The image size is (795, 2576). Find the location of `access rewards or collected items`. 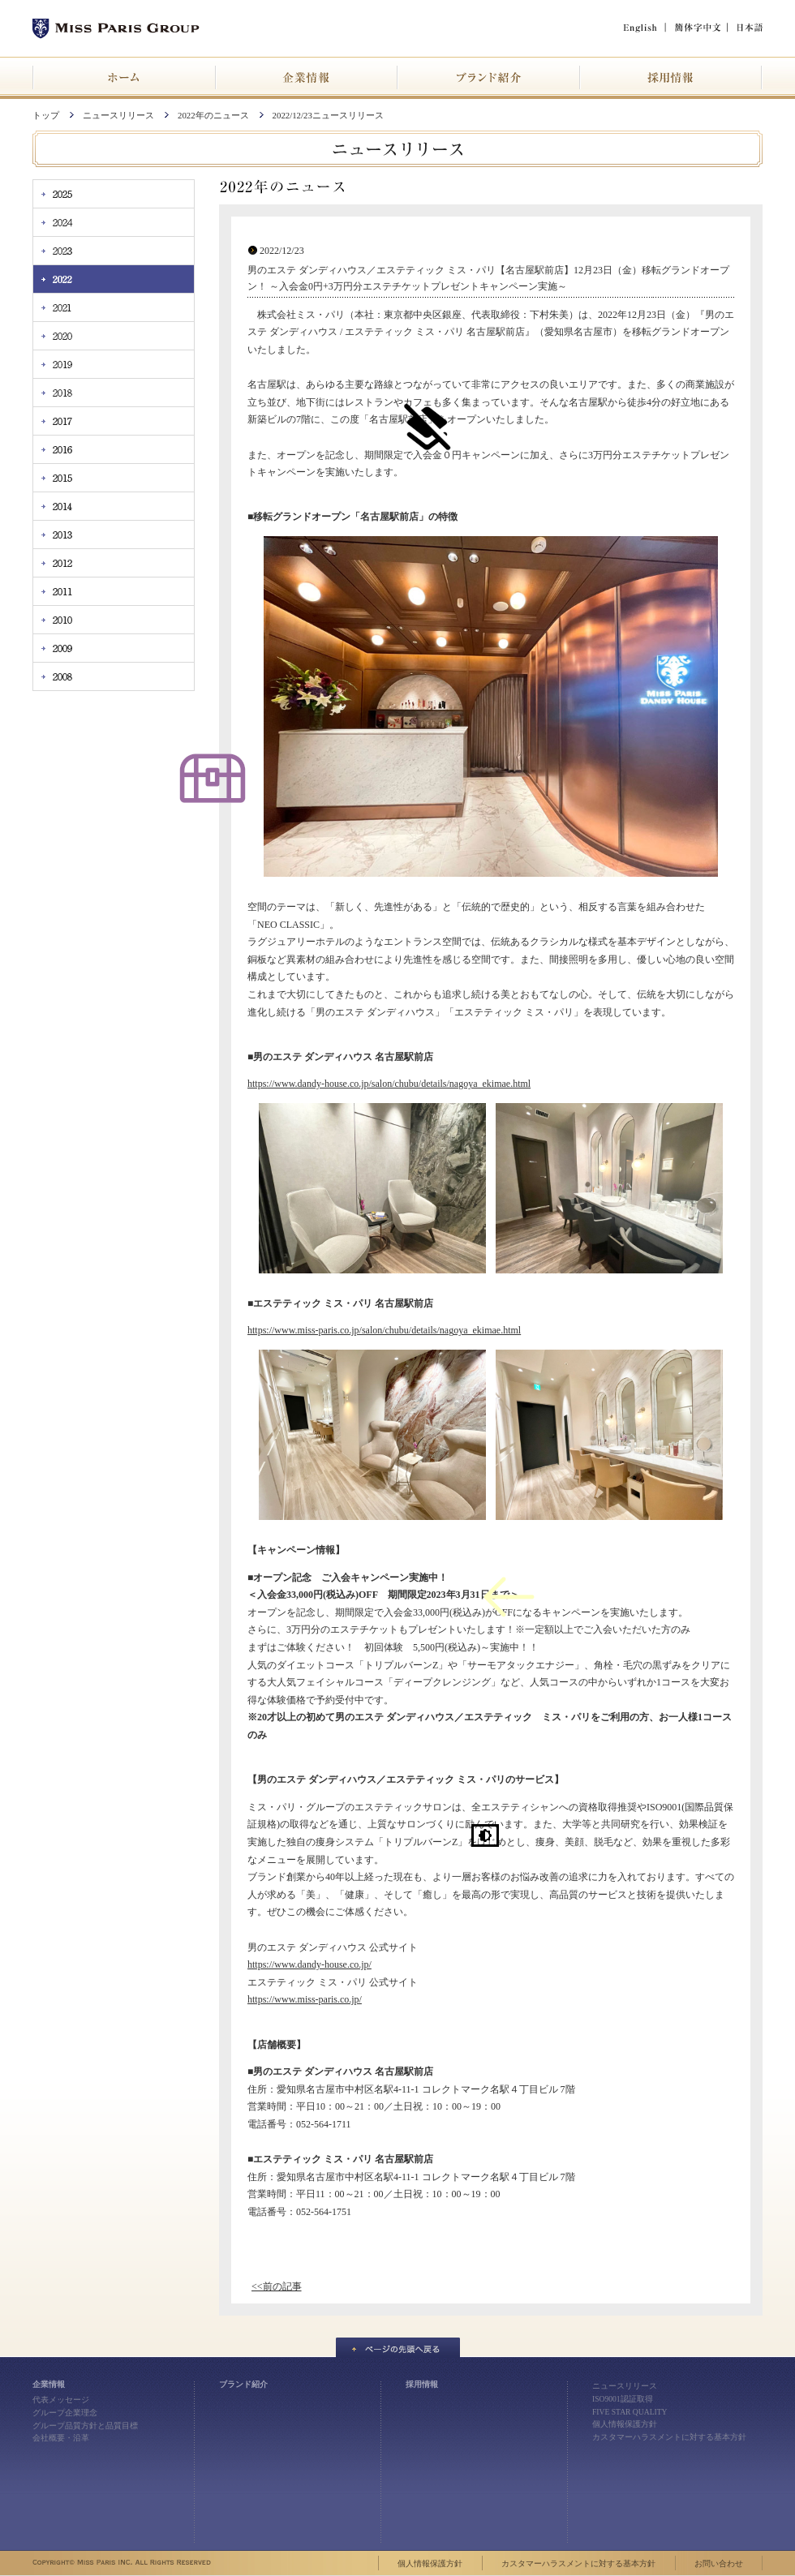

access rewards or collected items is located at coordinates (213, 779).